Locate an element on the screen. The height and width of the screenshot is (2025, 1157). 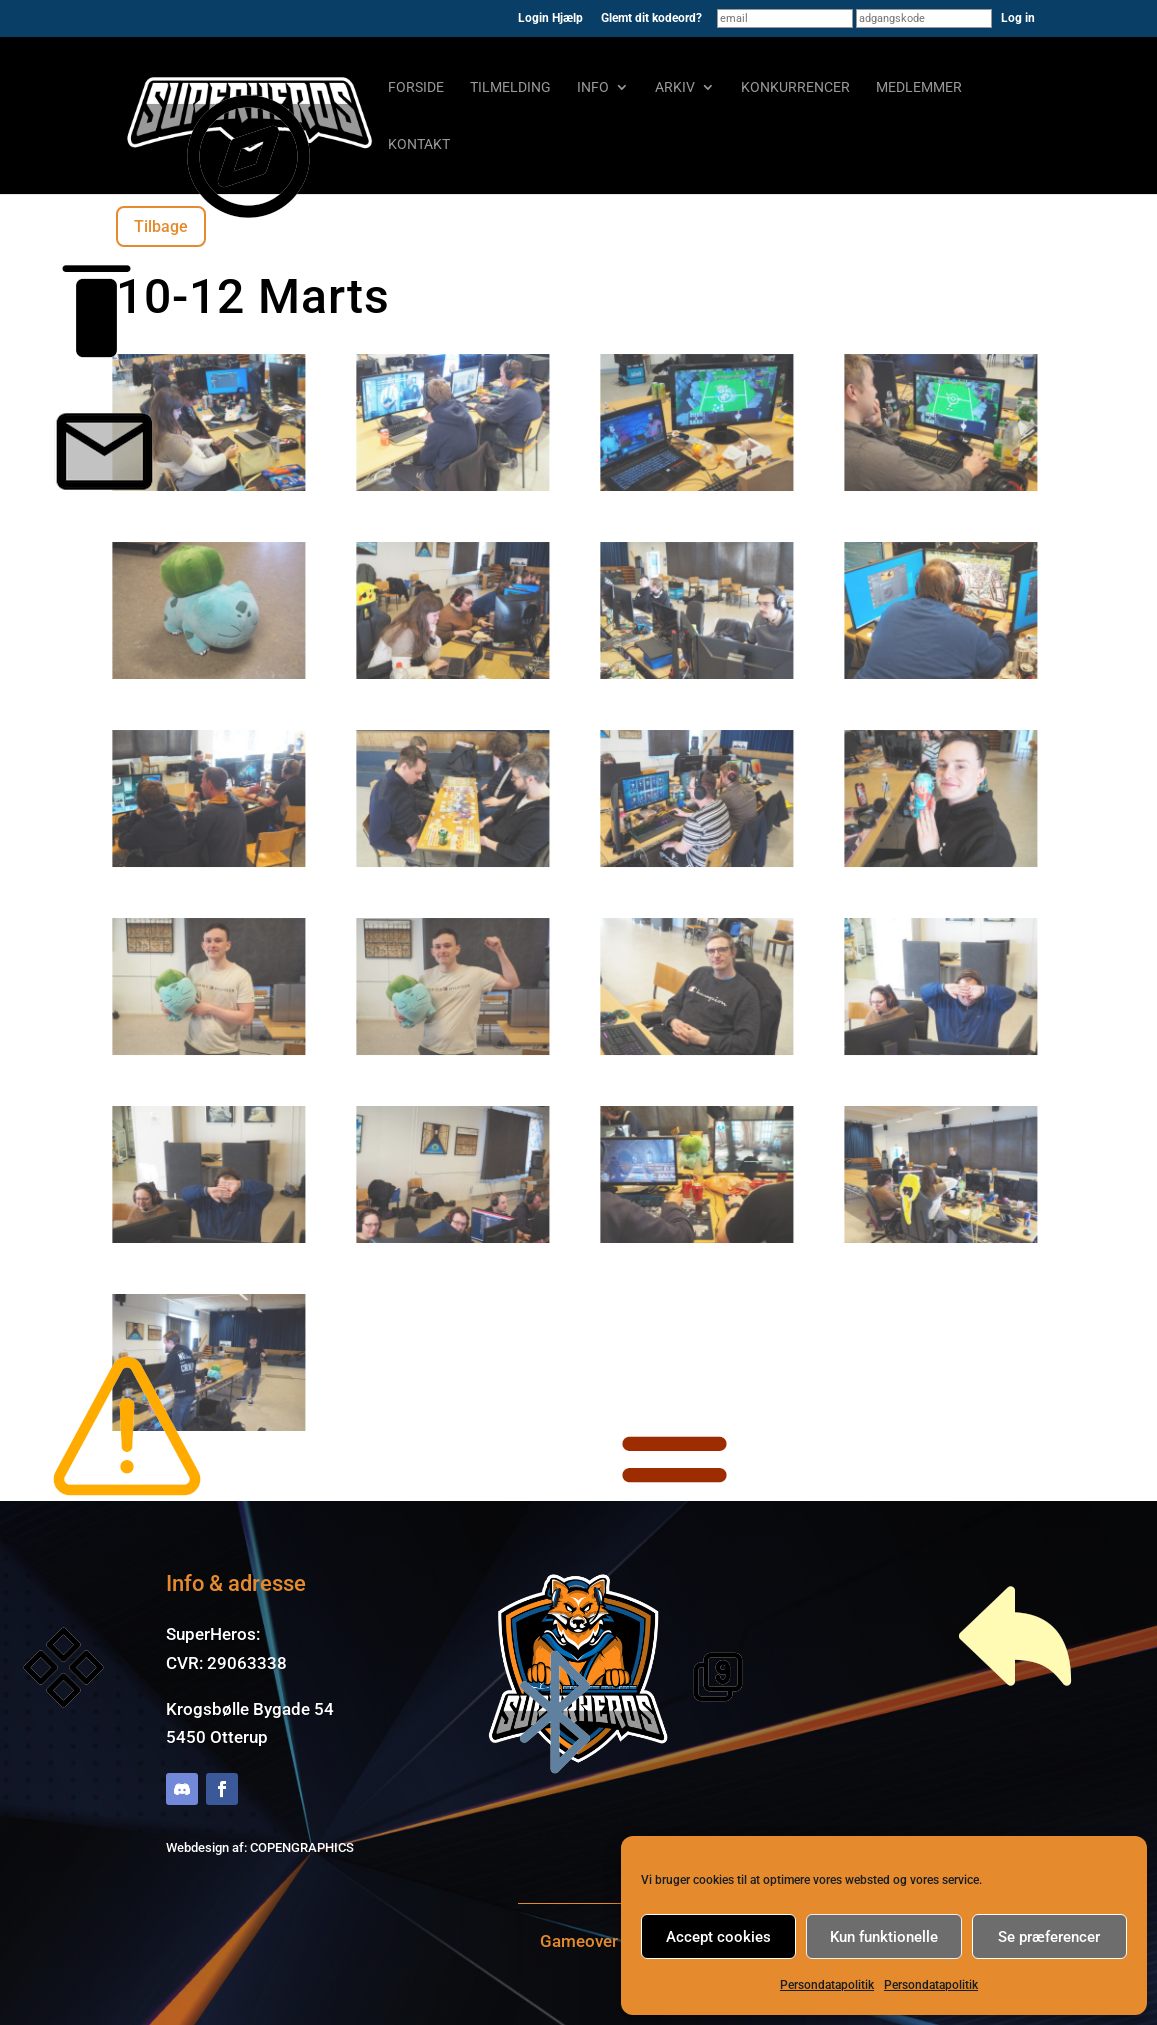
align object to top edge is located at coordinates (96, 309).